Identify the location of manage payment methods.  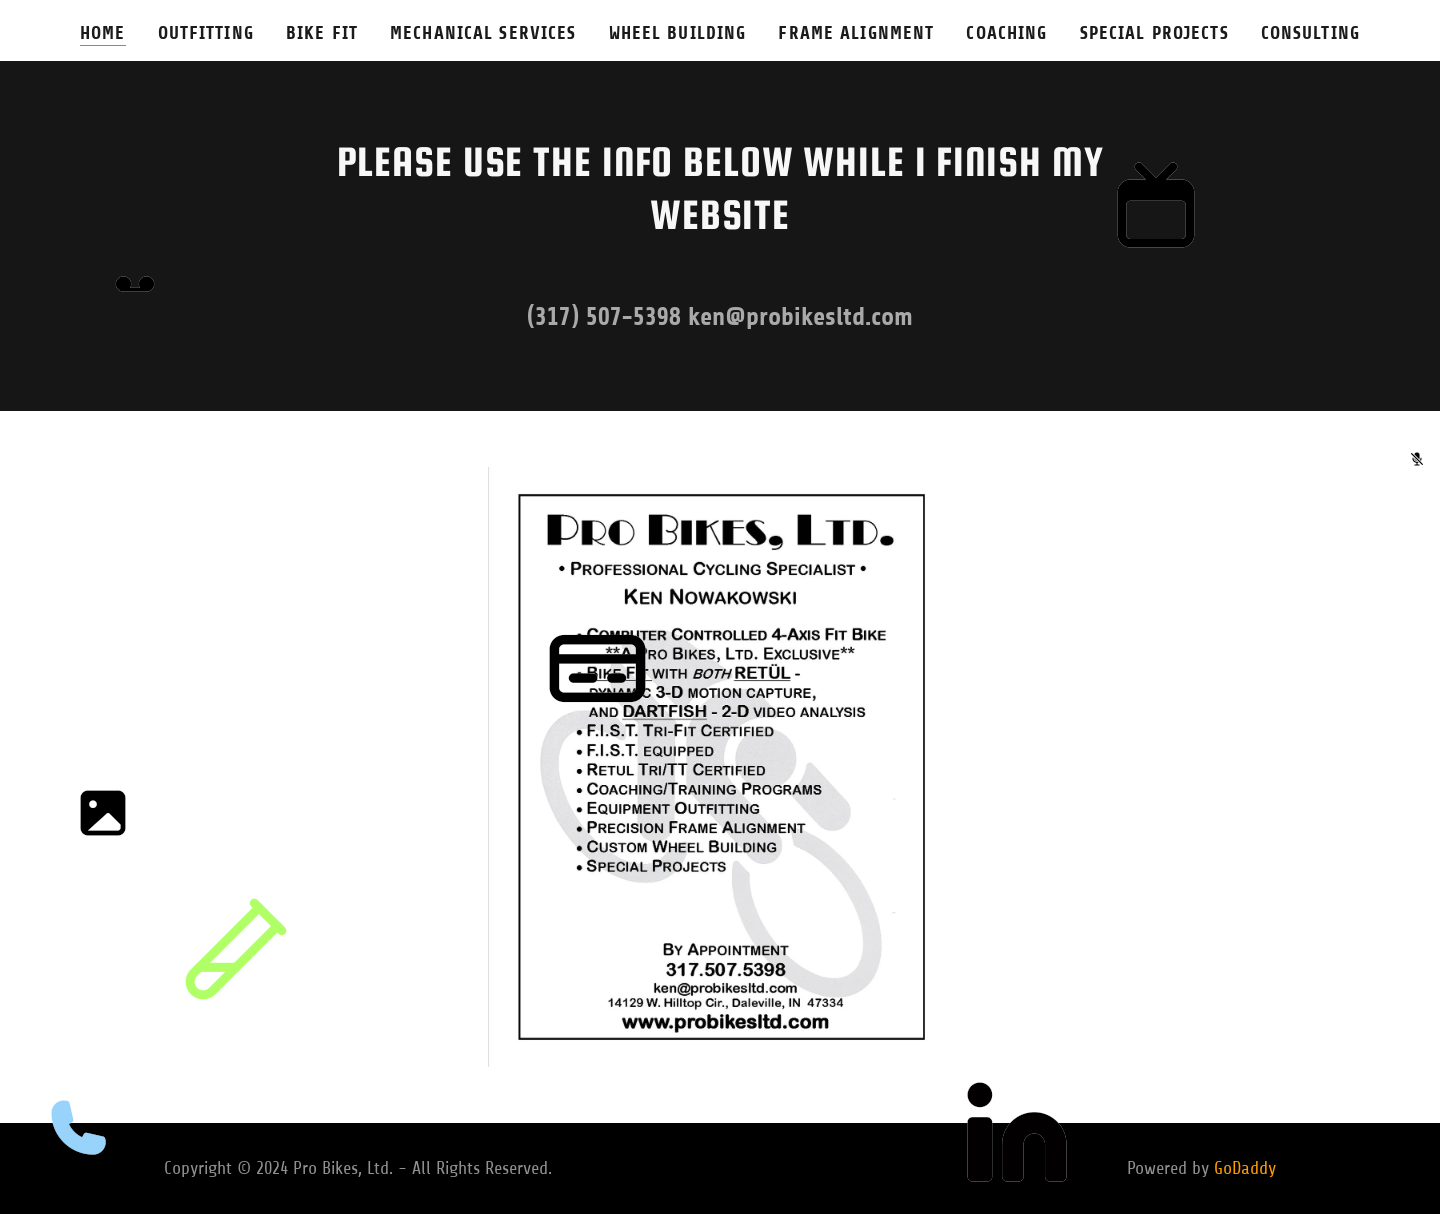
(597, 668).